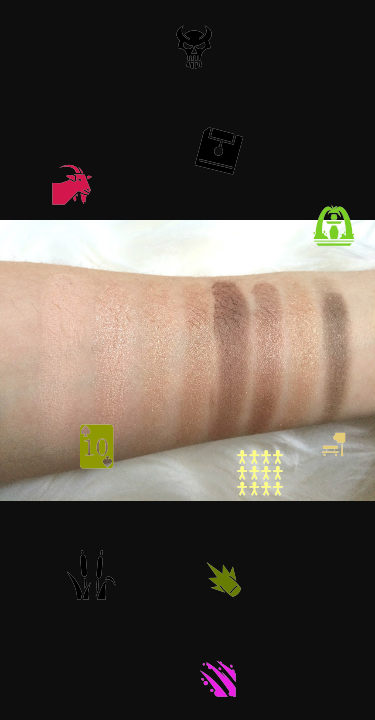 Image resolution: width=375 pixels, height=720 pixels. I want to click on find nearby parks or rest areas, so click(333, 444).